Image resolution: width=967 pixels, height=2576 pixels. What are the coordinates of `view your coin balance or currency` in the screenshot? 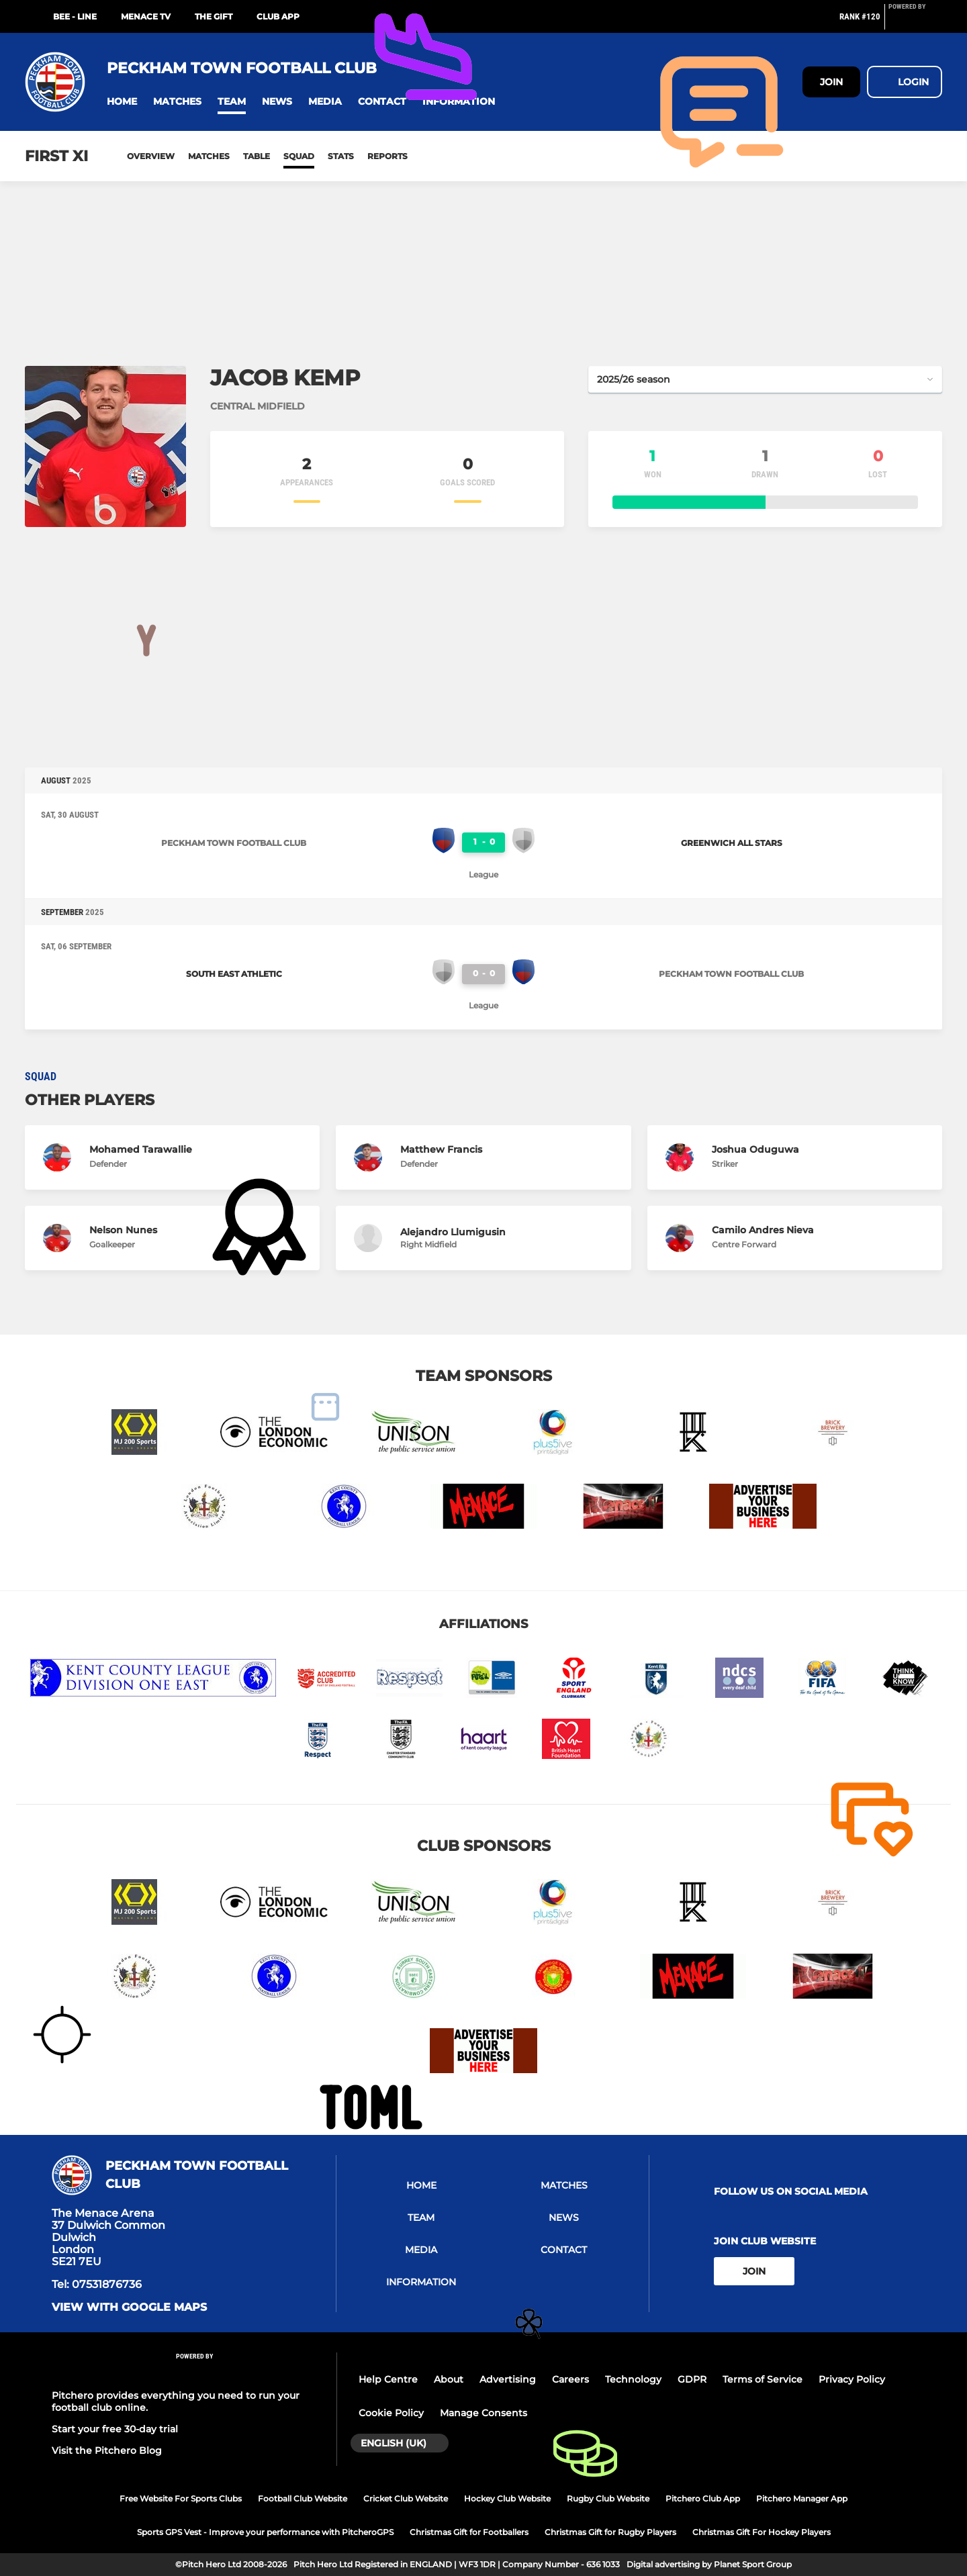 It's located at (585, 2453).